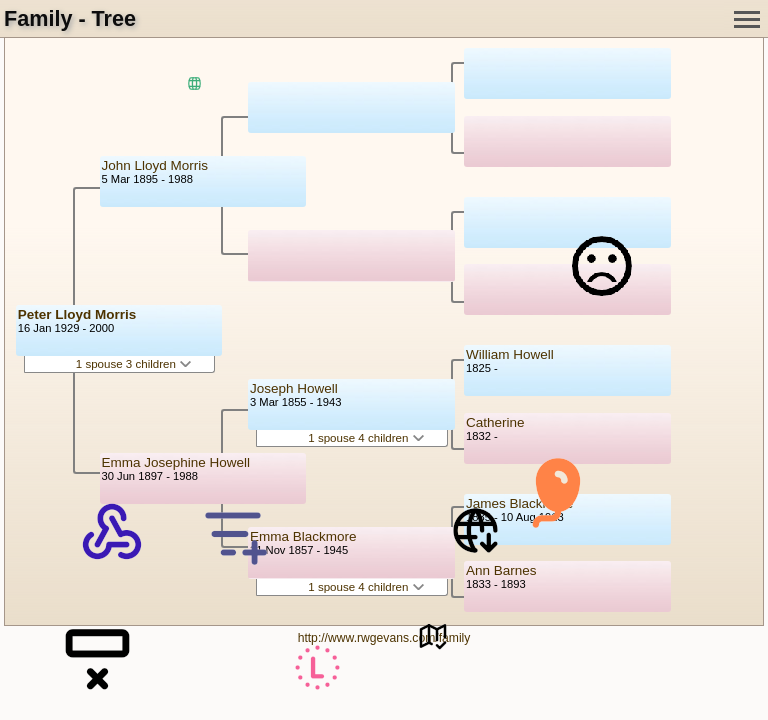 The height and width of the screenshot is (720, 768). I want to click on indicates a loading or processing state, so click(317, 667).